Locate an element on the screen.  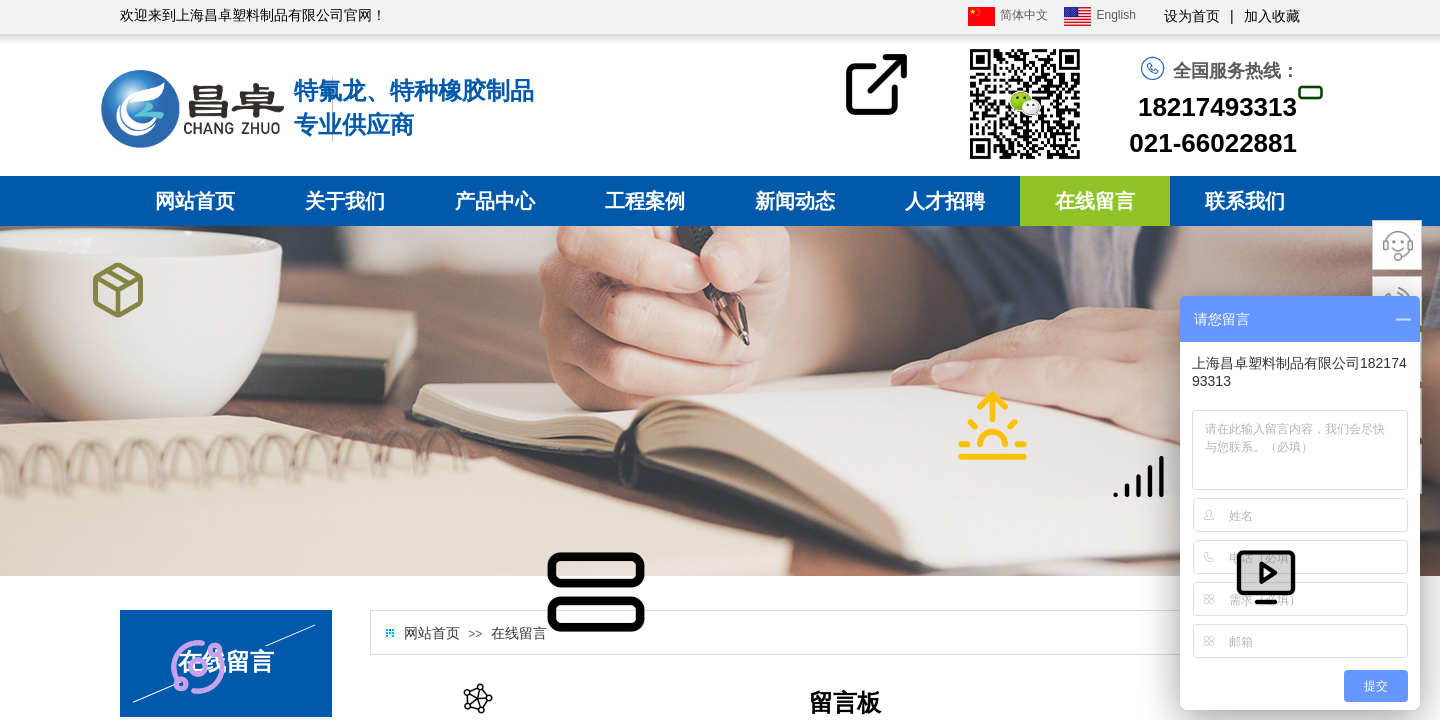
play video on monitor or display is located at coordinates (1266, 575).